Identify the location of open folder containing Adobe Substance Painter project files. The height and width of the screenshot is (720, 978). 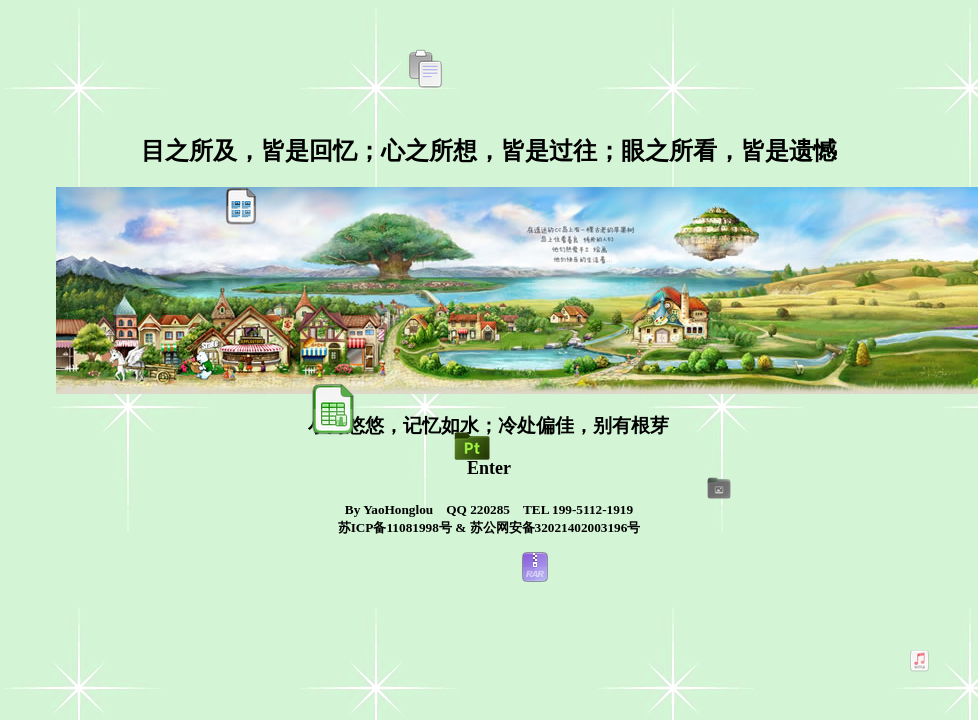
(472, 447).